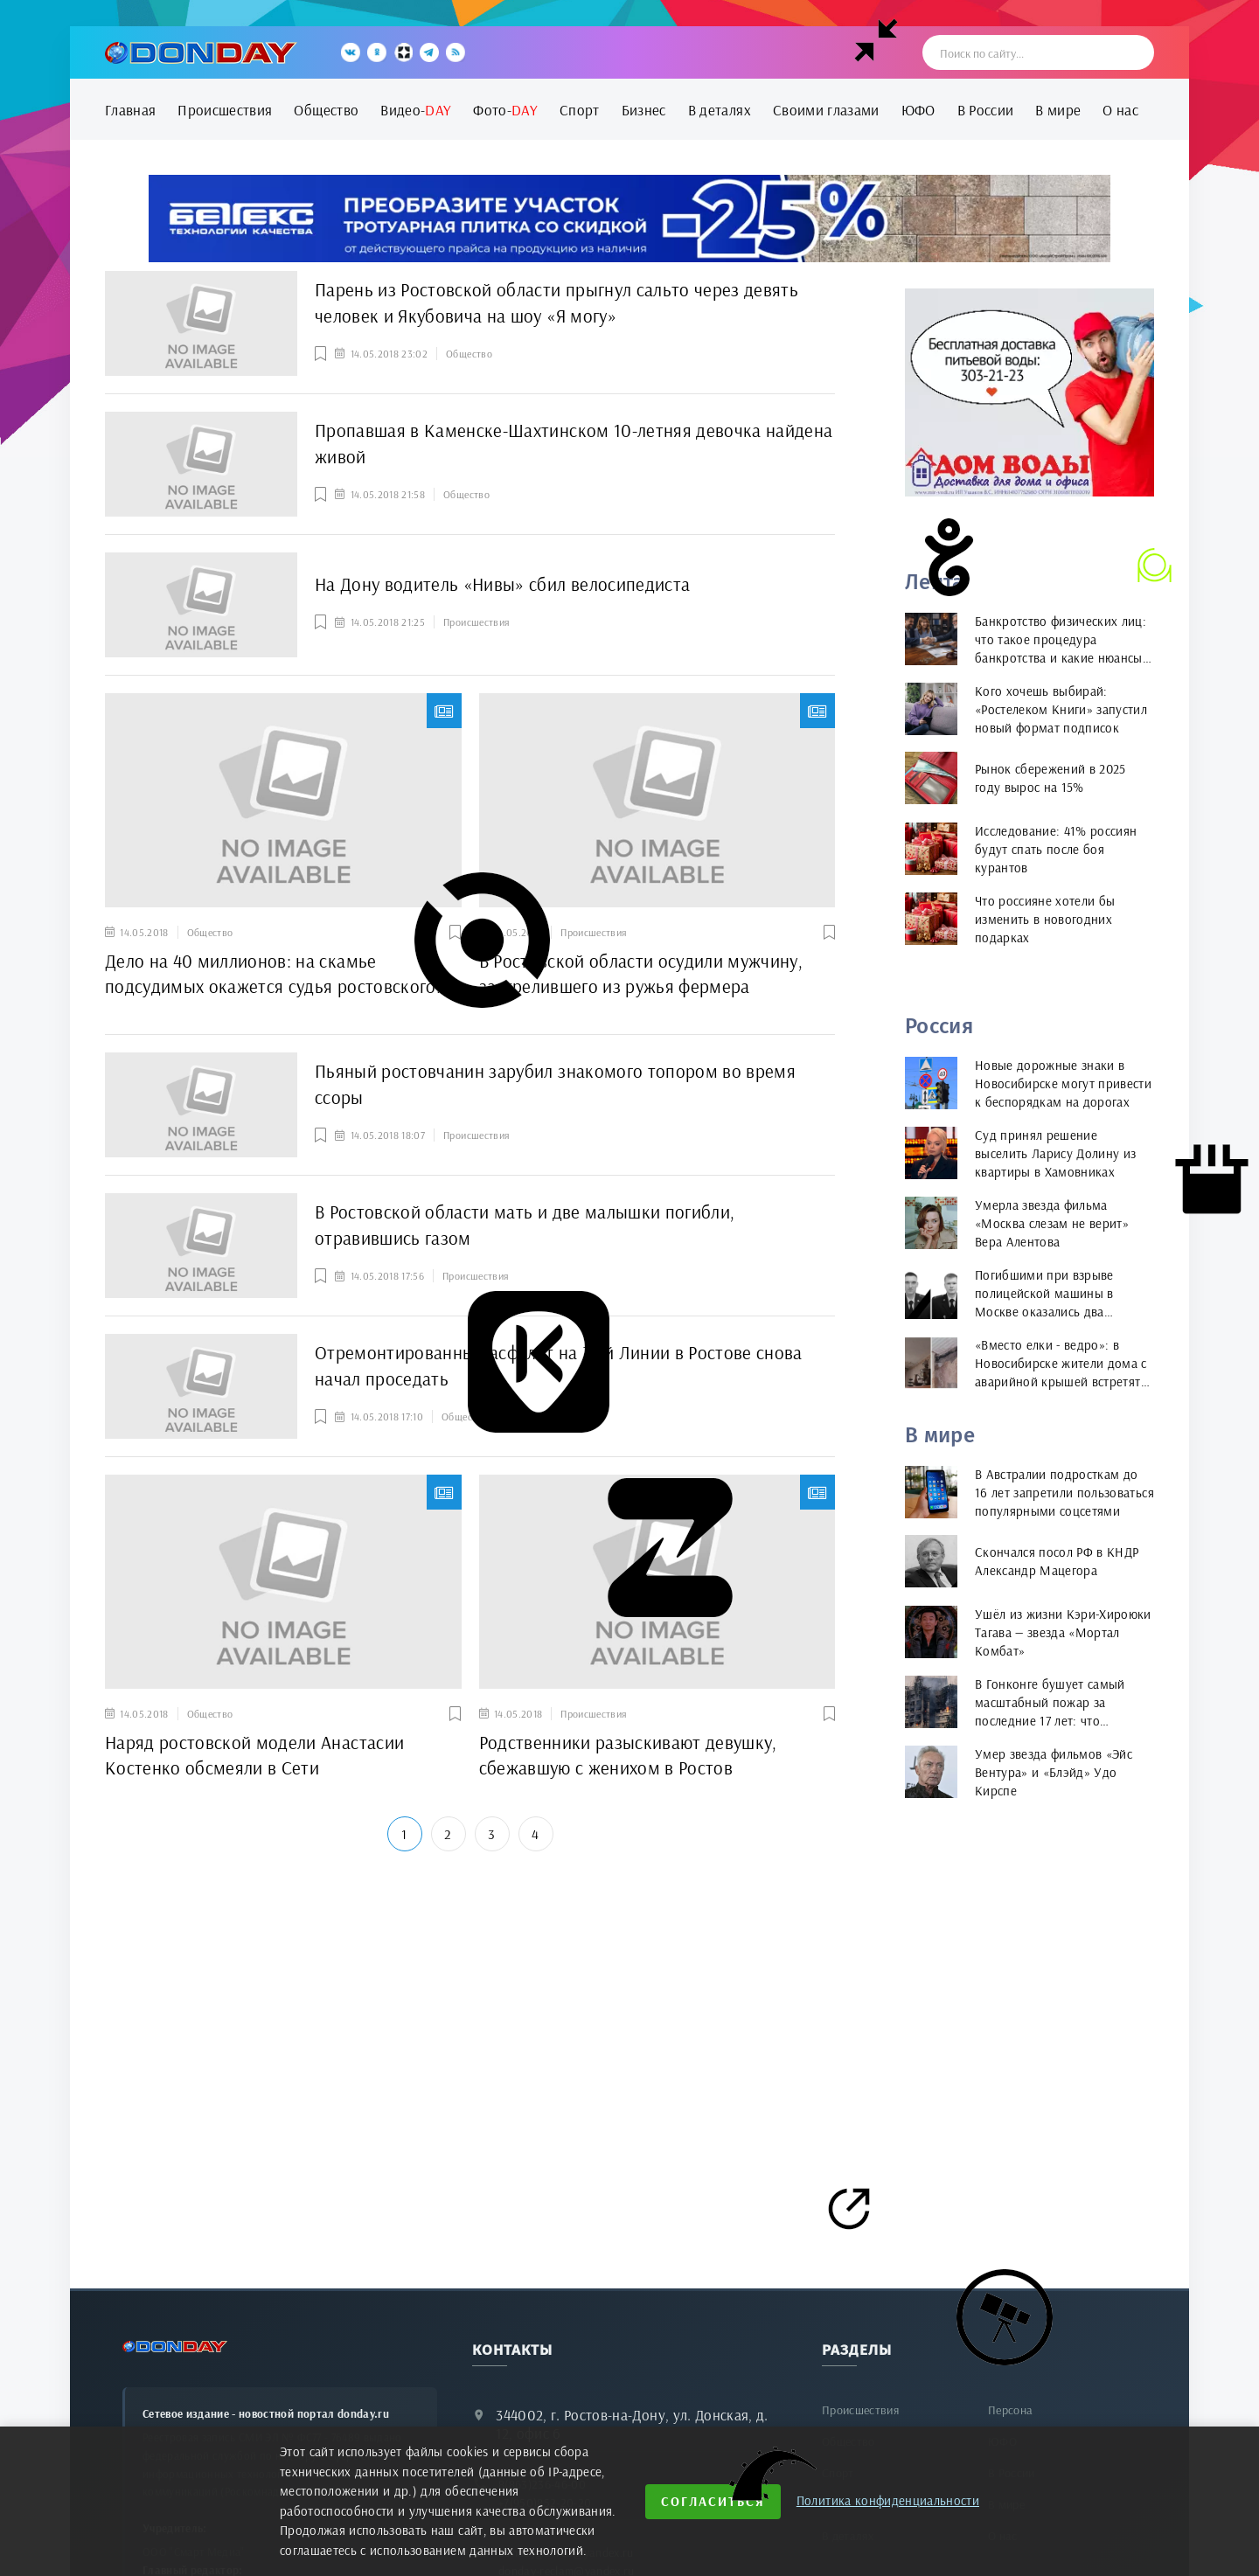 The image size is (1259, 2576). Describe the element at coordinates (670, 1547) in the screenshot. I see `open zulip messaging app` at that location.